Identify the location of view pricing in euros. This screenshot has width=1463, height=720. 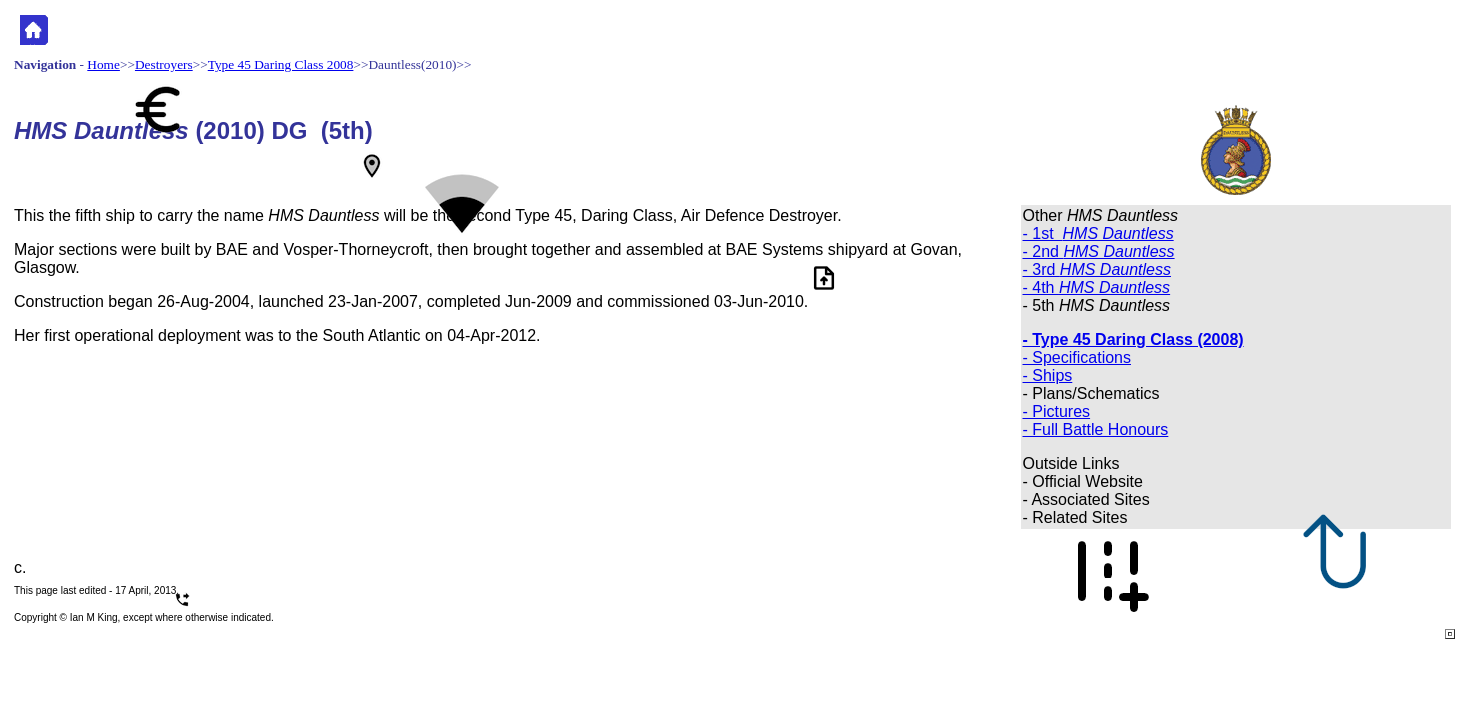
(158, 109).